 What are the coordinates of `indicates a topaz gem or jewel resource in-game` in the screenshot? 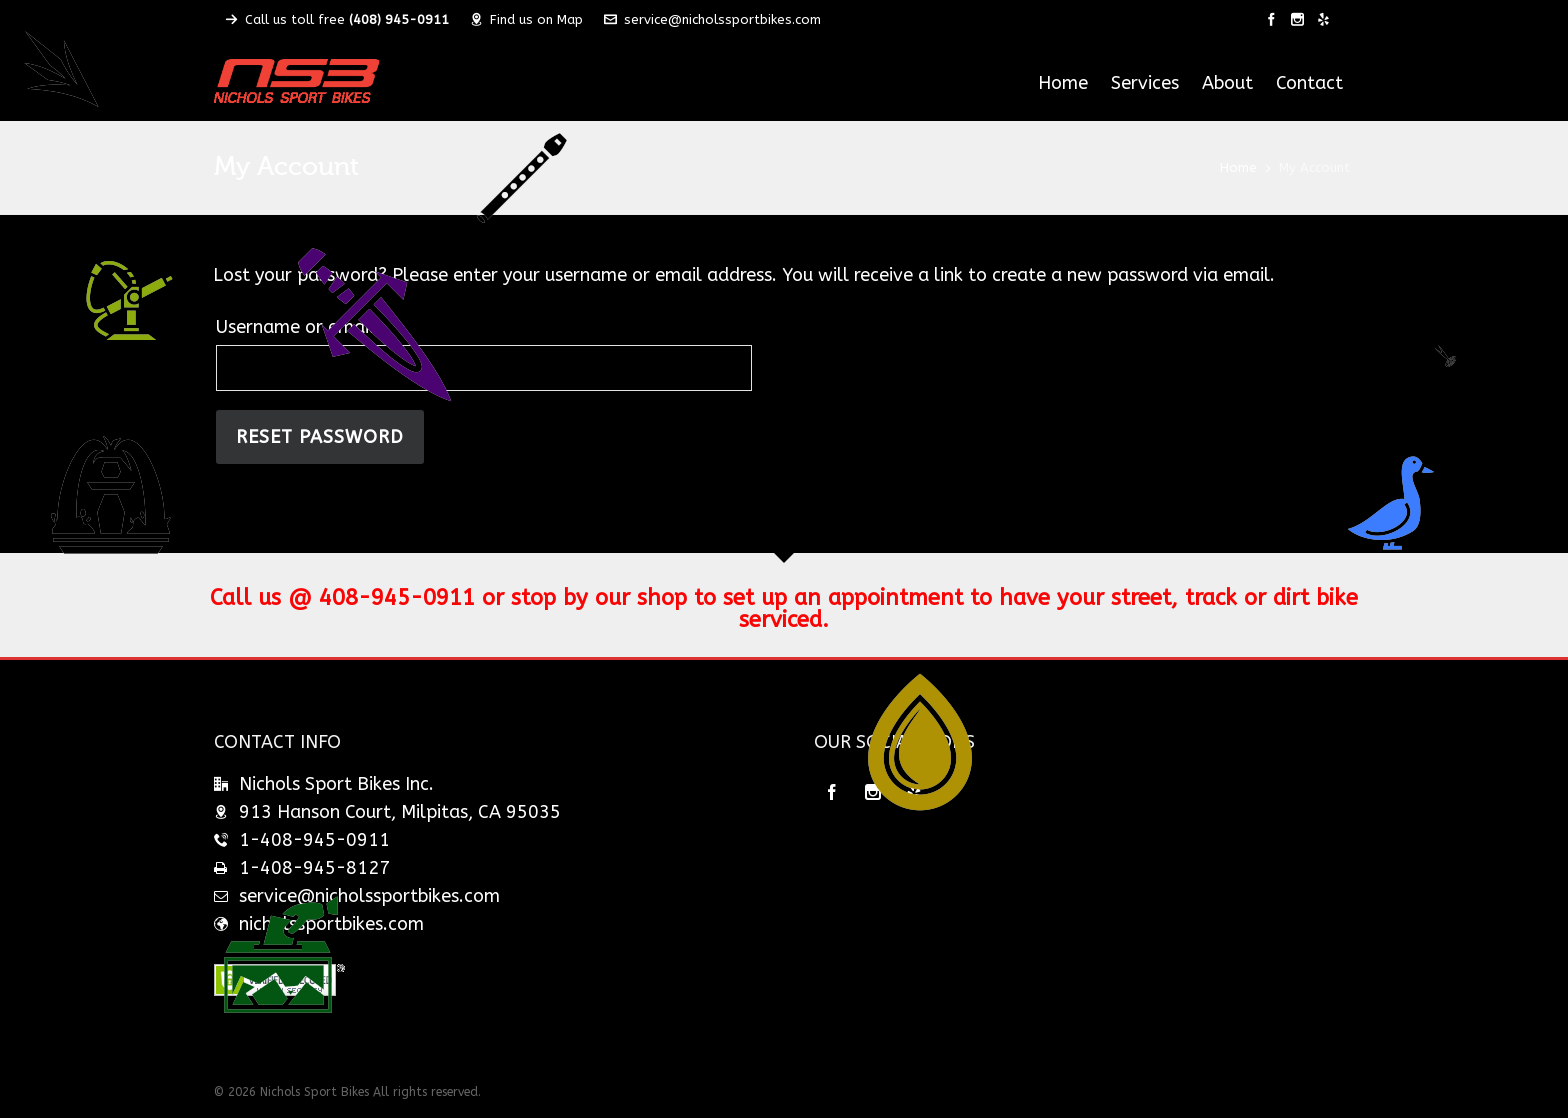 It's located at (920, 742).